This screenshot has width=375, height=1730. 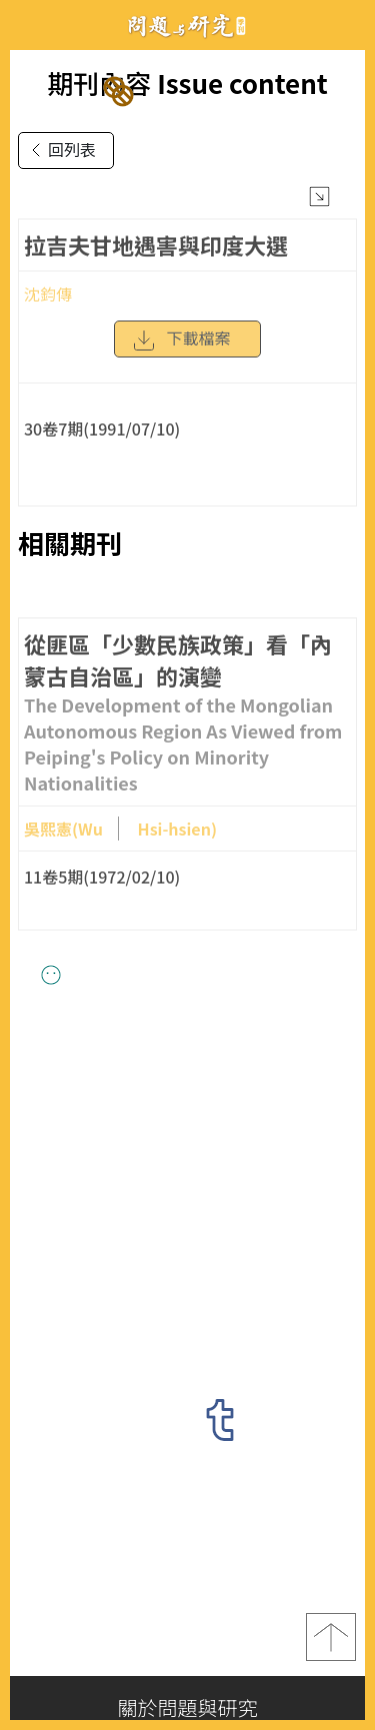 I want to click on neutral reaction or feedback option, so click(x=51, y=975).